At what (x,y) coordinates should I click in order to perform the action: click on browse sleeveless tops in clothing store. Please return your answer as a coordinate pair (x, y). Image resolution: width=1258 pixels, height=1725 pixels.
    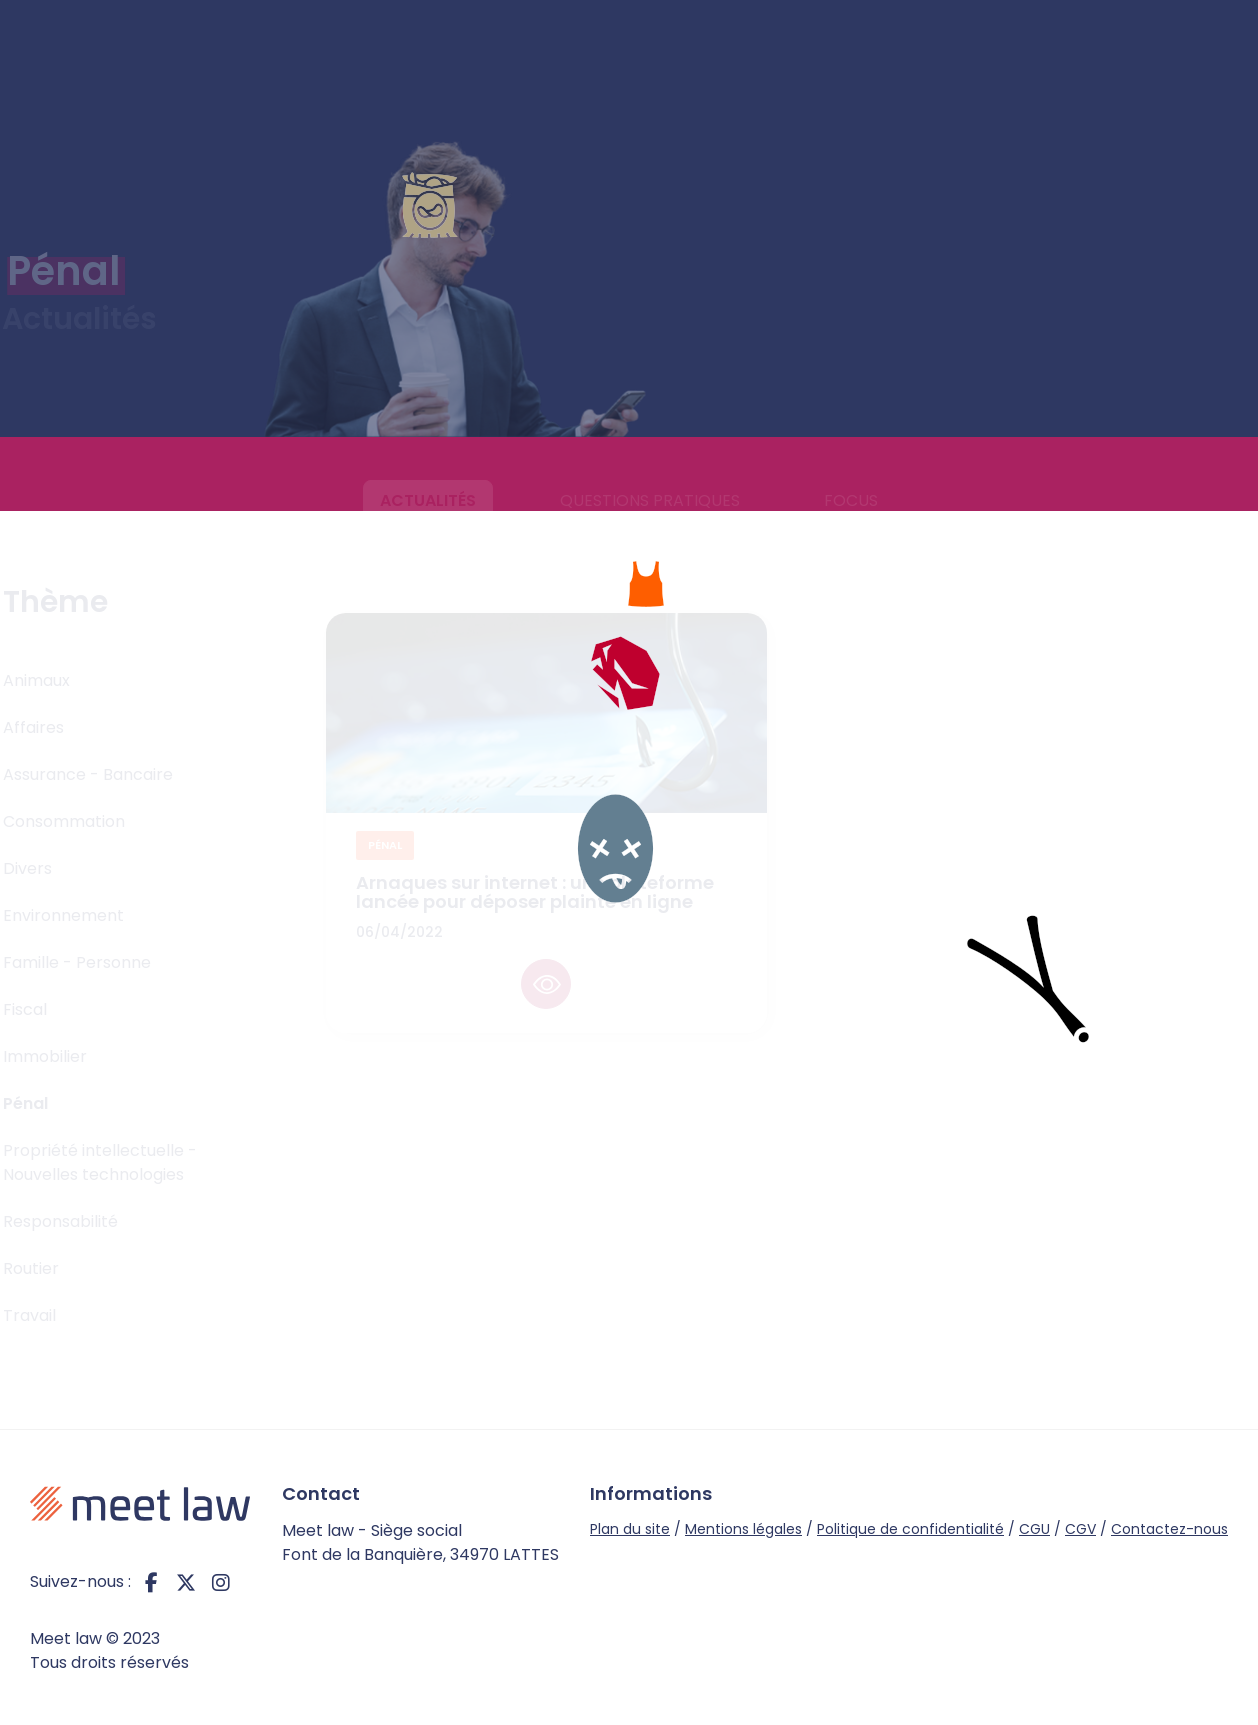
    Looking at the image, I should click on (646, 584).